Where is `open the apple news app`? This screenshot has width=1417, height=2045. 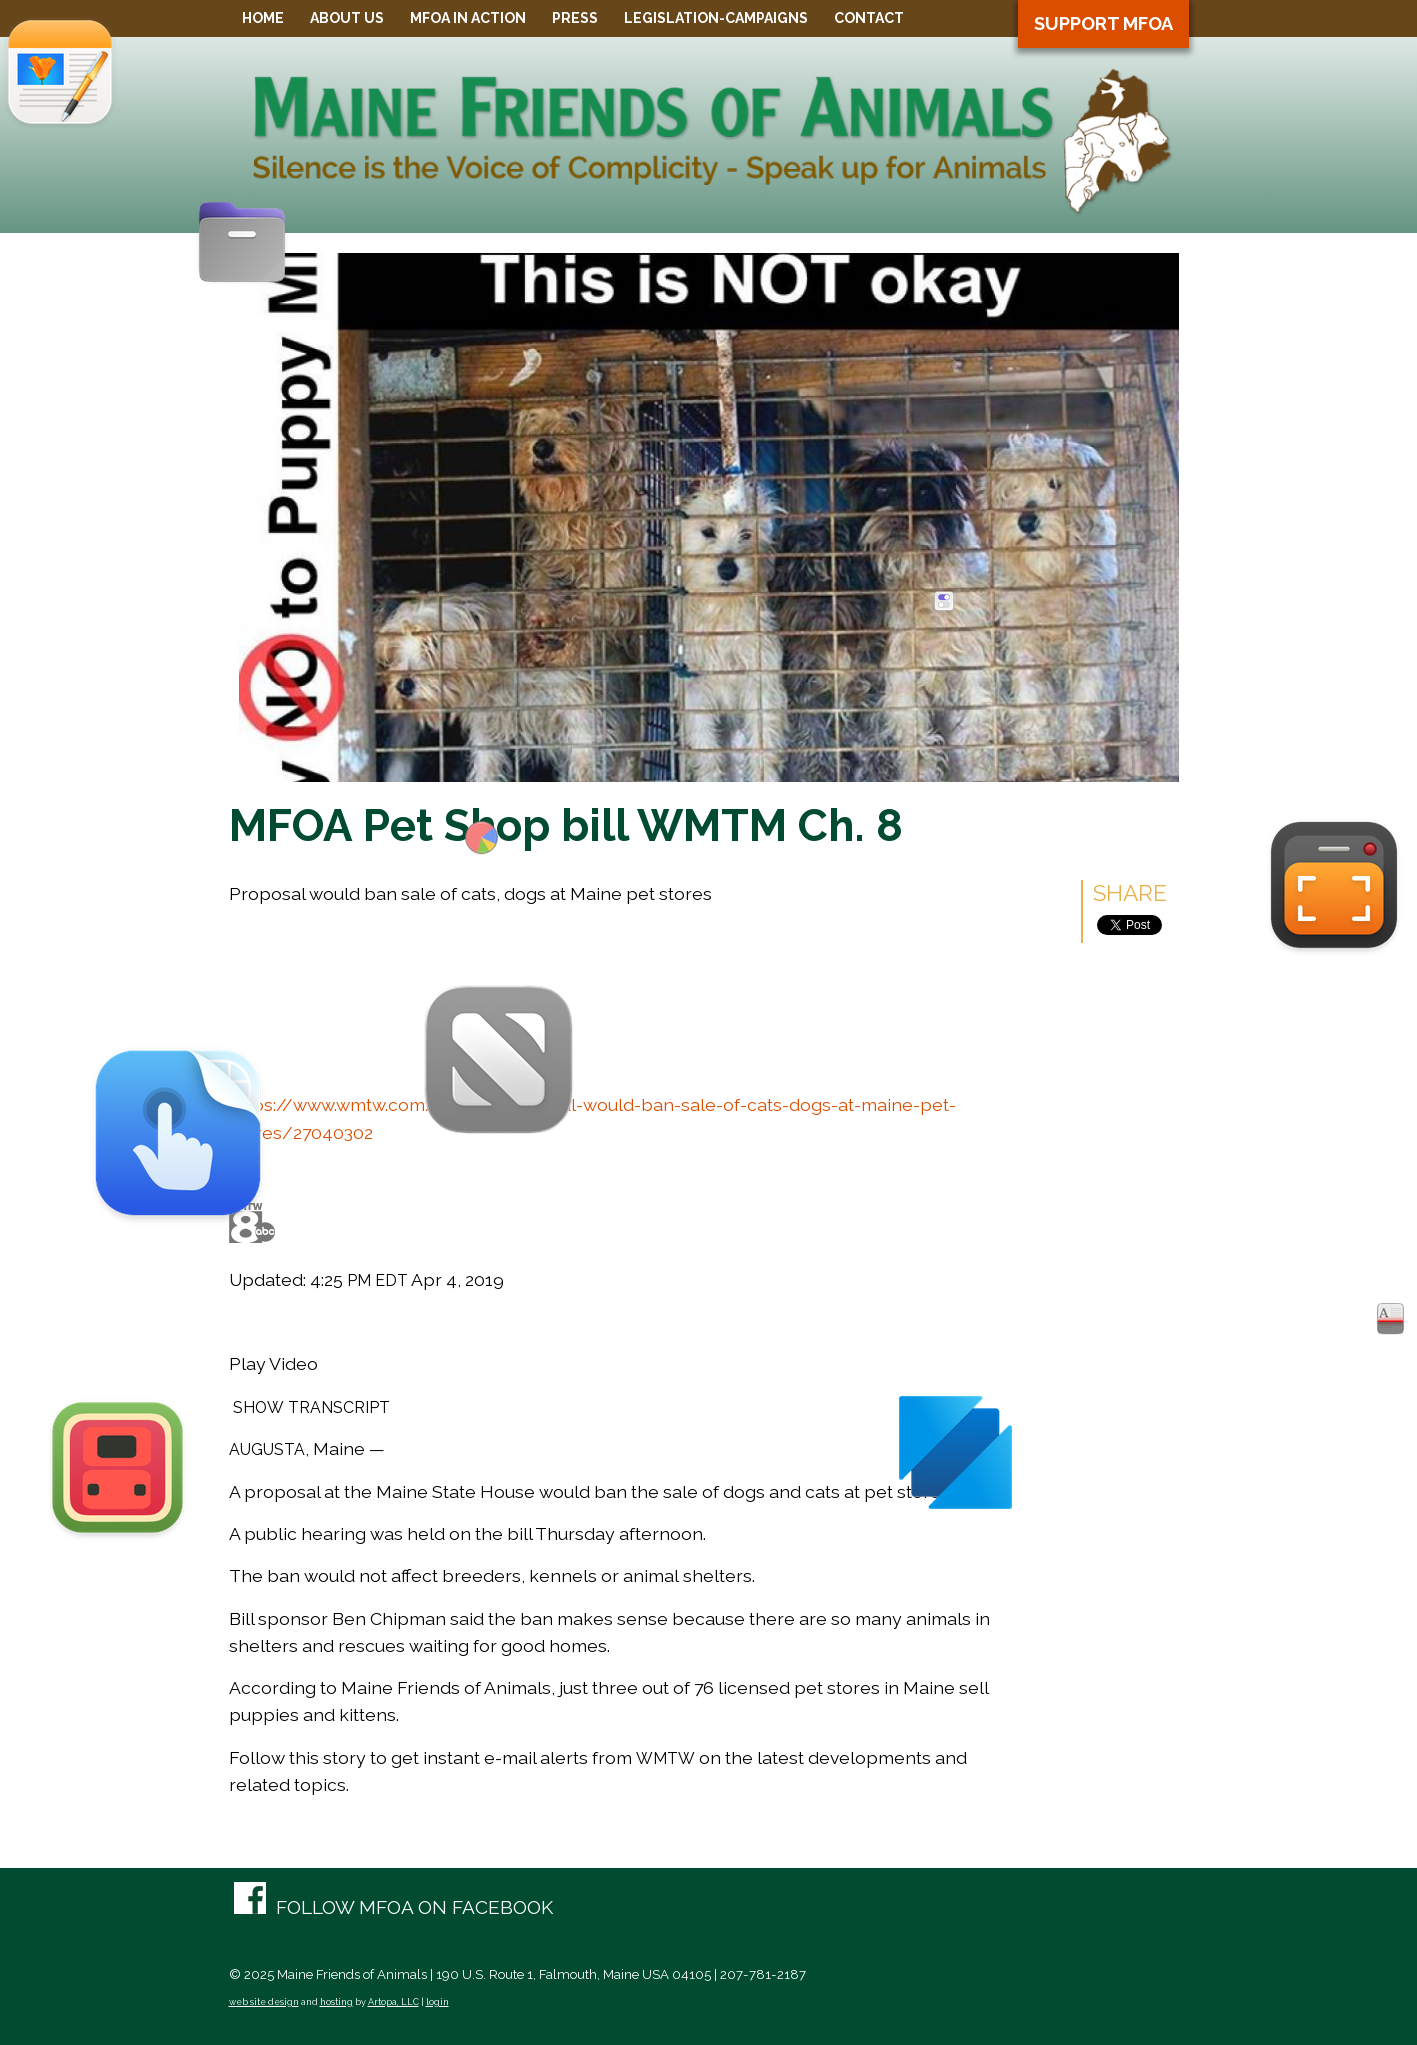 open the apple news app is located at coordinates (498, 1059).